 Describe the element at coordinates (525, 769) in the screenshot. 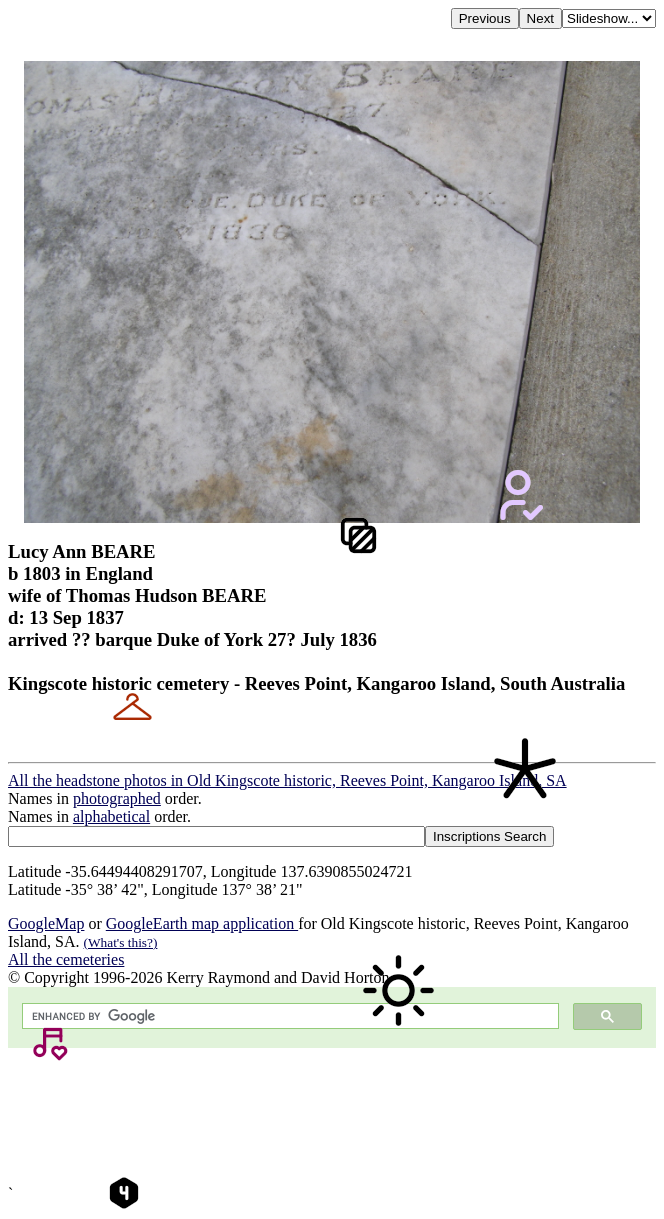

I see `indicates a required field in a form` at that location.